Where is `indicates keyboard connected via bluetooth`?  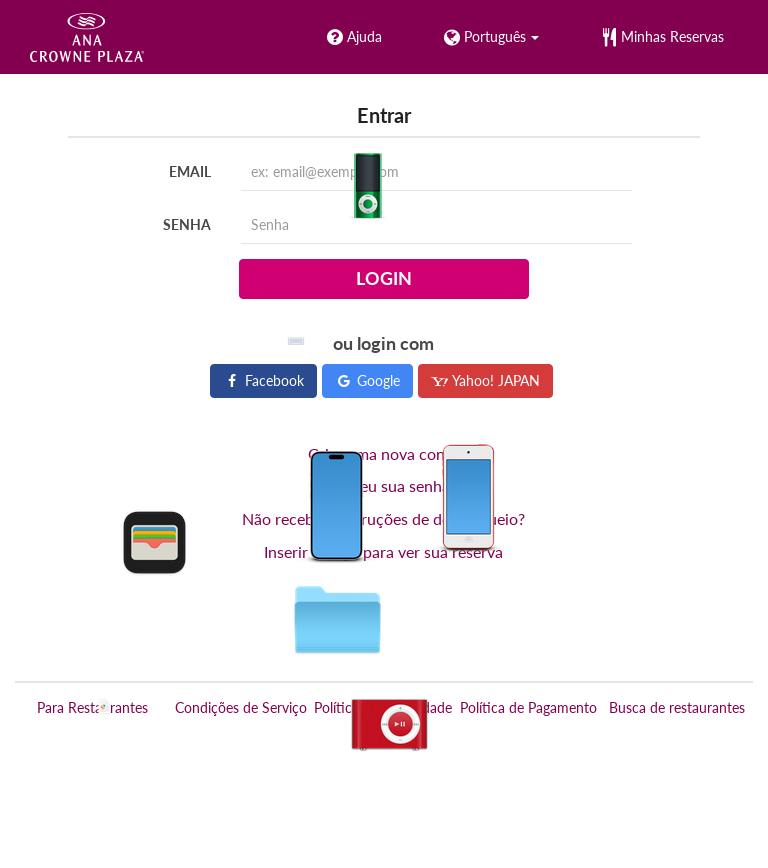
indicates keyboard connected via bluetooth is located at coordinates (296, 341).